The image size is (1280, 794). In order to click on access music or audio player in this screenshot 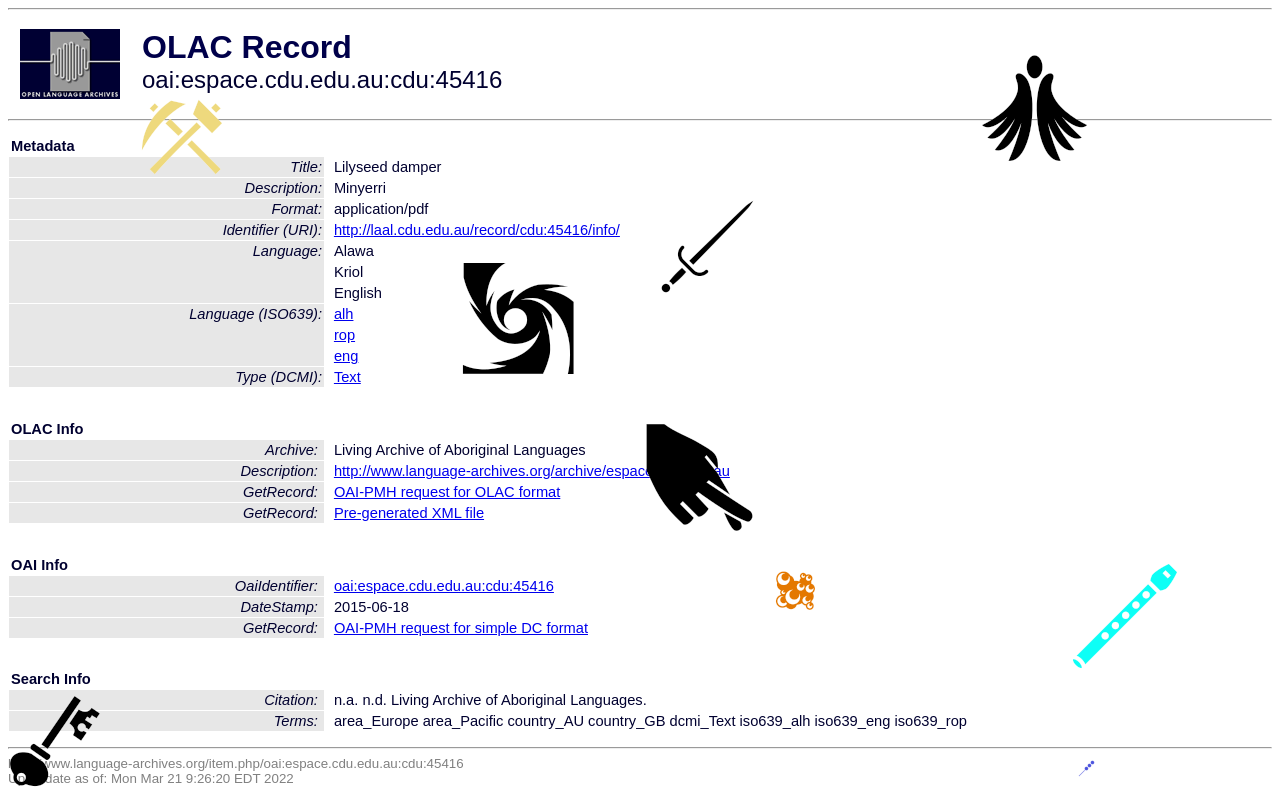, I will do `click(1125, 616)`.